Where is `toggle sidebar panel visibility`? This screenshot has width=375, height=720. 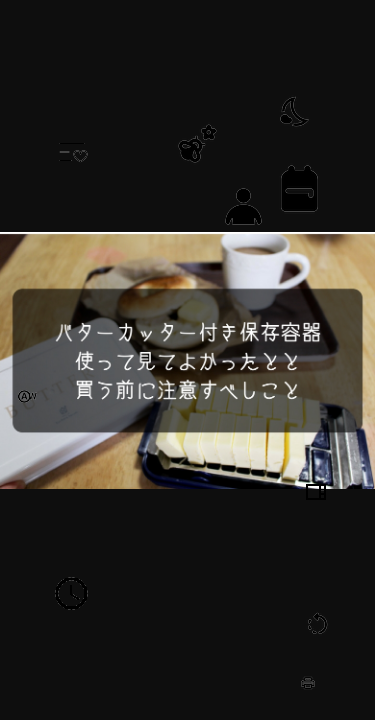 toggle sidebar panel visibility is located at coordinates (316, 492).